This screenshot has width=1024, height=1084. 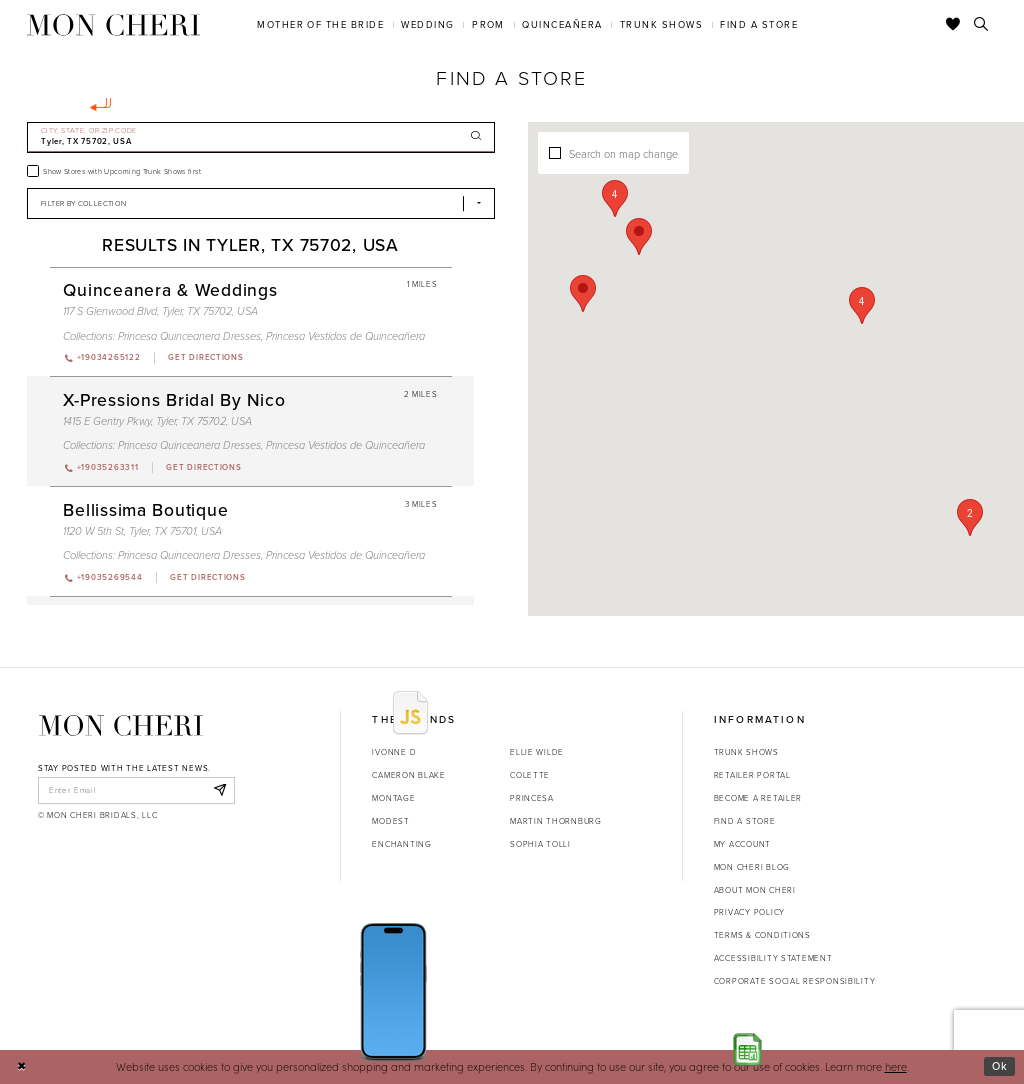 What do you see at coordinates (747, 1049) in the screenshot?
I see `open a spreadsheet template file` at bounding box center [747, 1049].